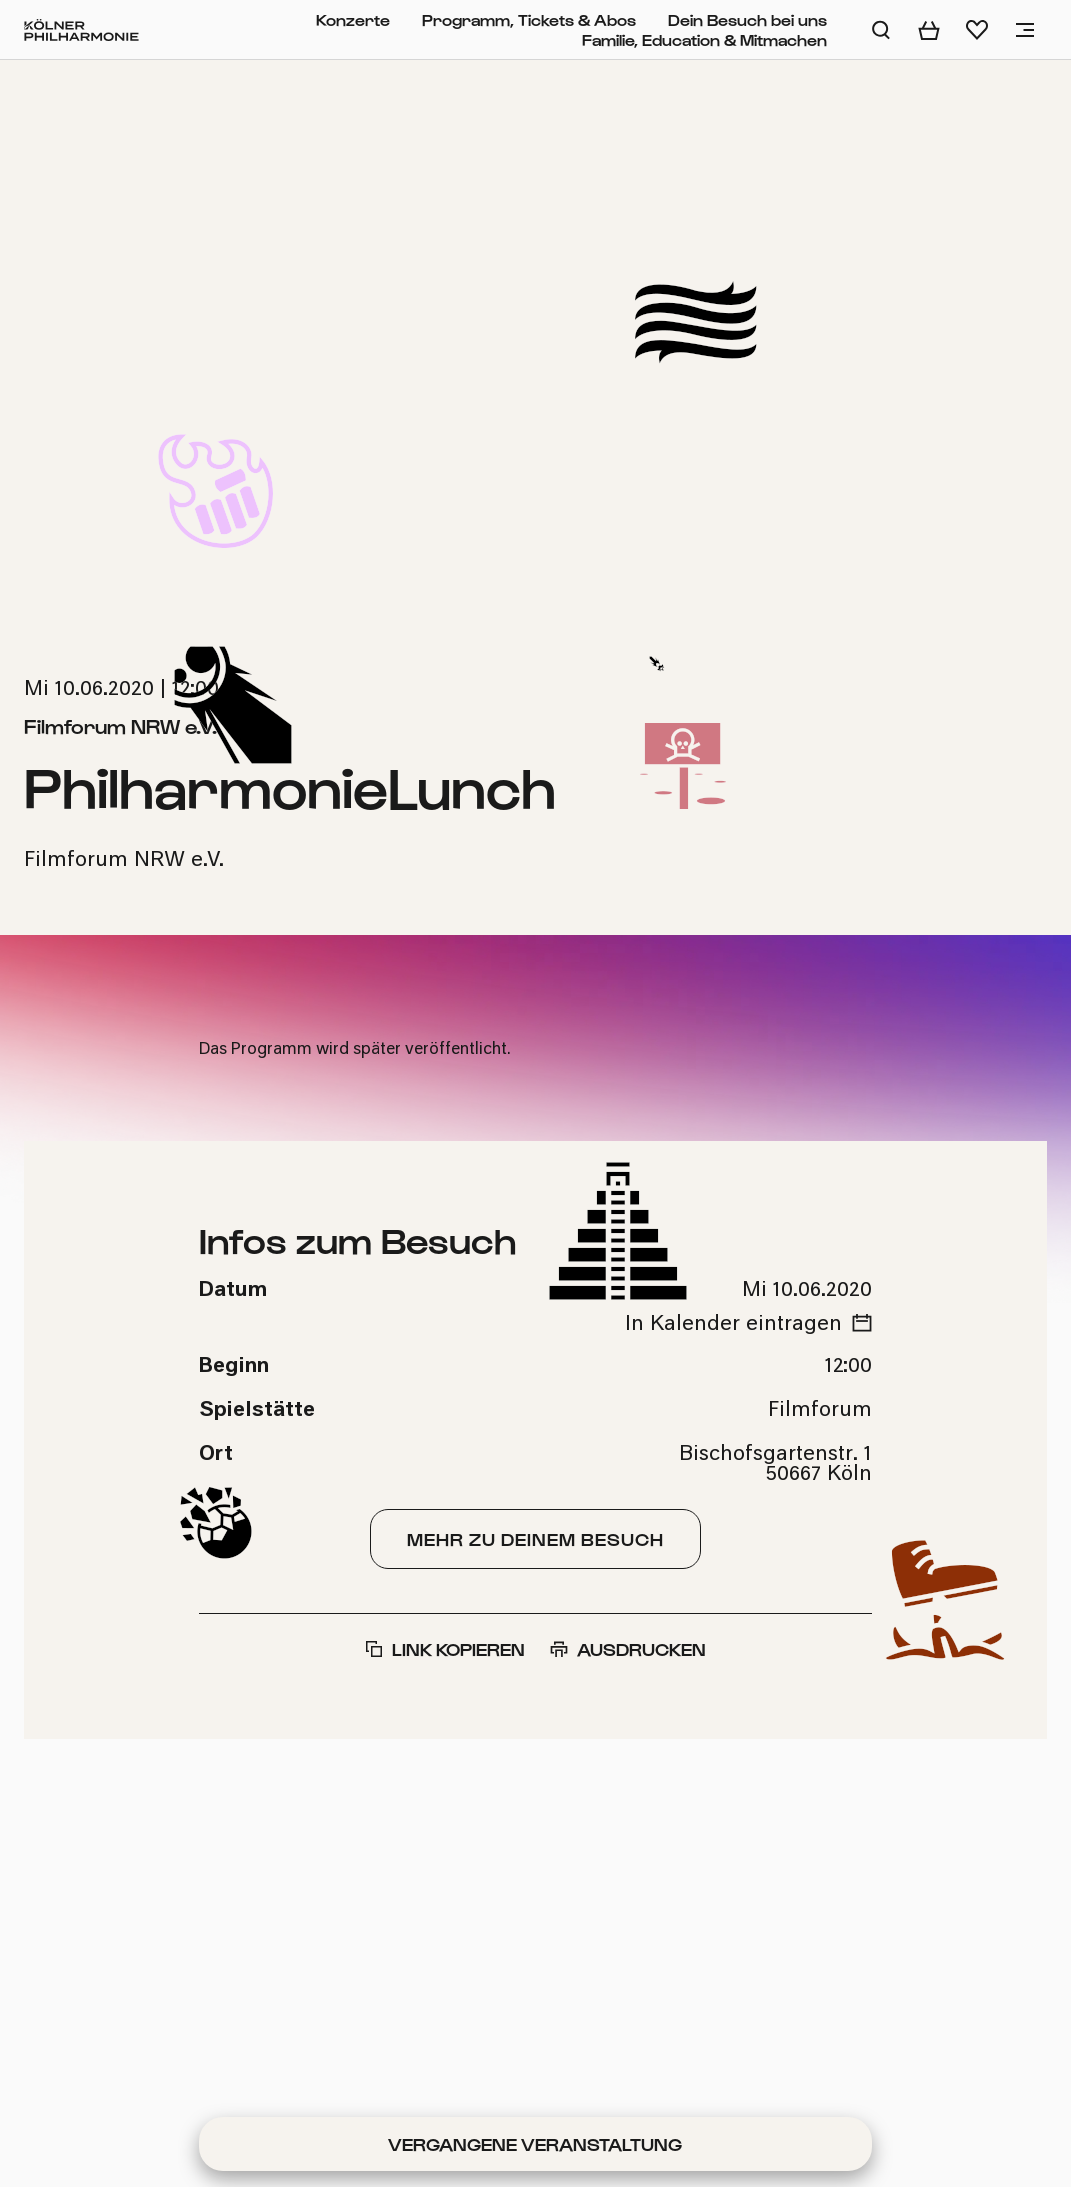  What do you see at coordinates (695, 320) in the screenshot?
I see `indicates water or ocean-related content` at bounding box center [695, 320].